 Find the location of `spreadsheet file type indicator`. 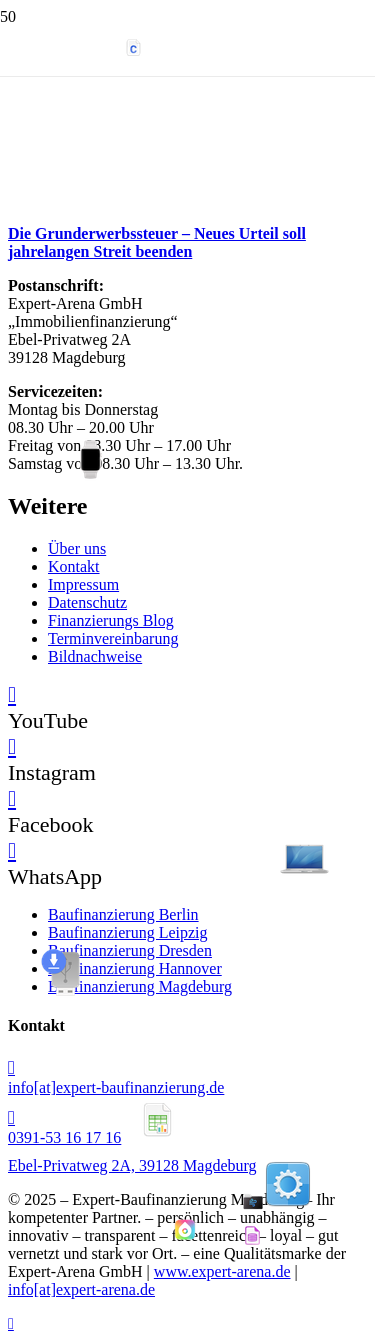

spreadsheet file type indicator is located at coordinates (157, 1119).